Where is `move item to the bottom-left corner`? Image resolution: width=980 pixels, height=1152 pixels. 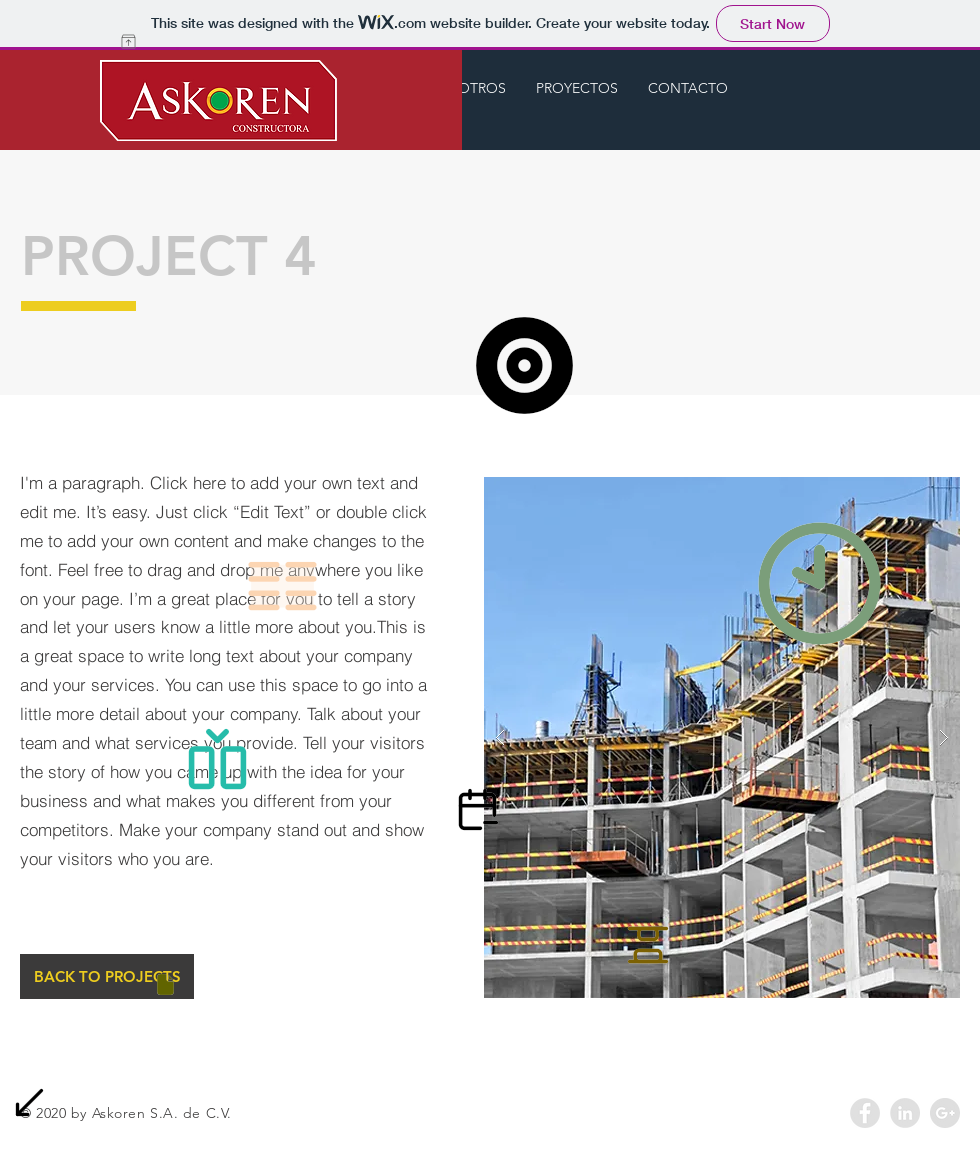
move item to the bottom-left corner is located at coordinates (29, 1102).